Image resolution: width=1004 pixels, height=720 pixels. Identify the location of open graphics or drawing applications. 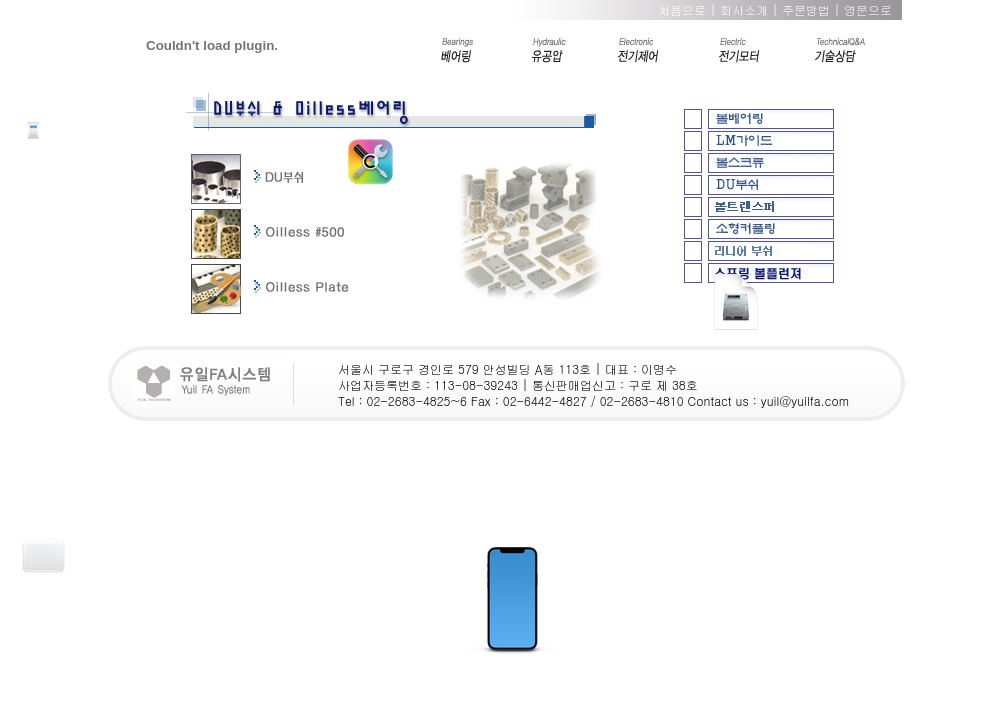
(223, 290).